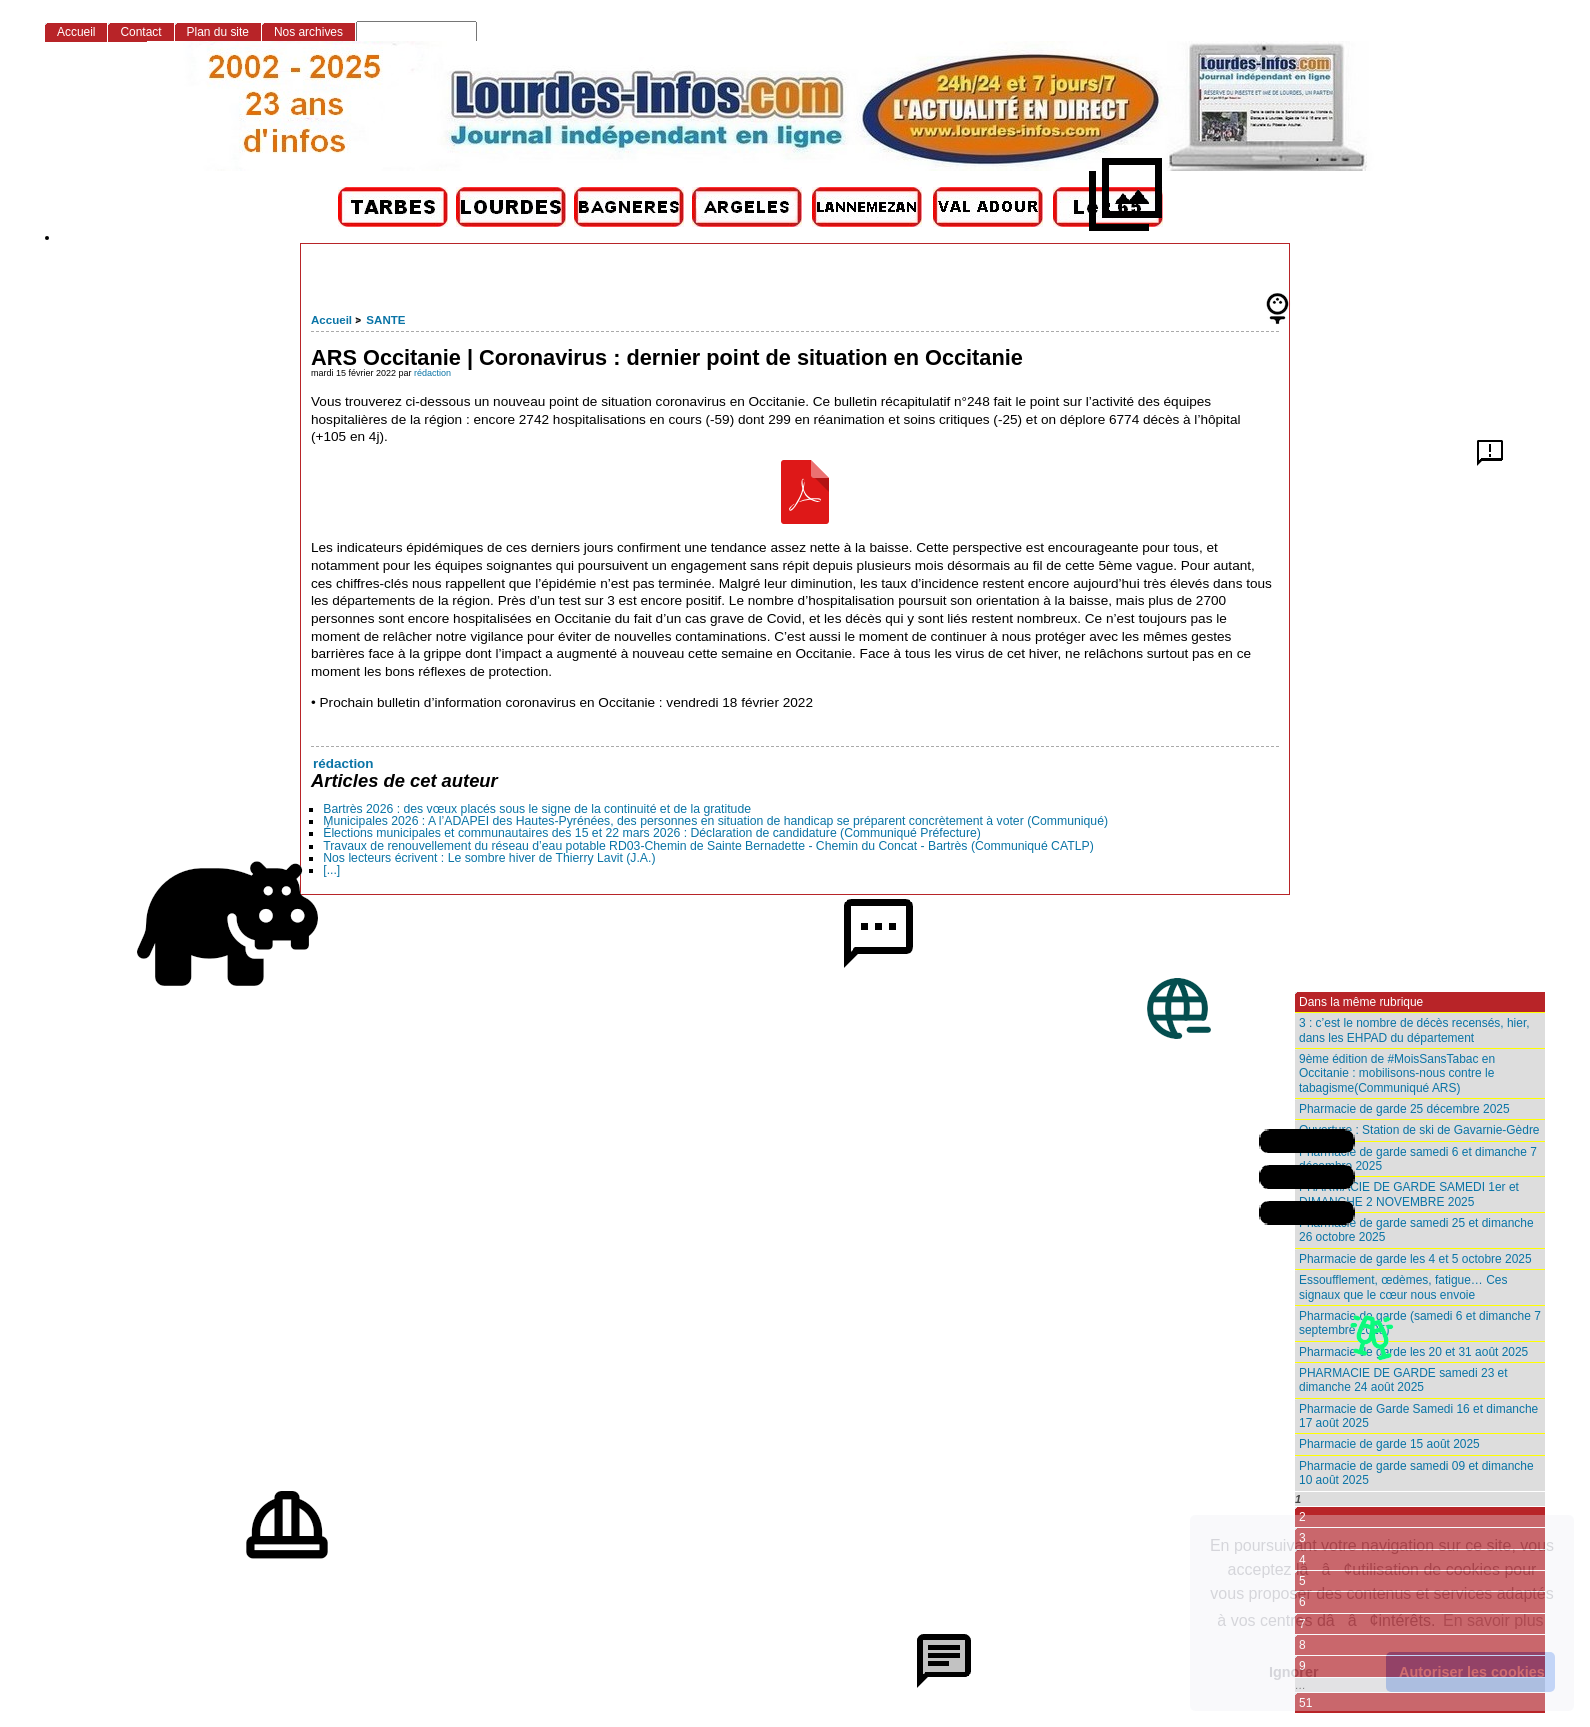 The image size is (1590, 1727). I want to click on celebrate a milestone or achievement, so click(1372, 1337).